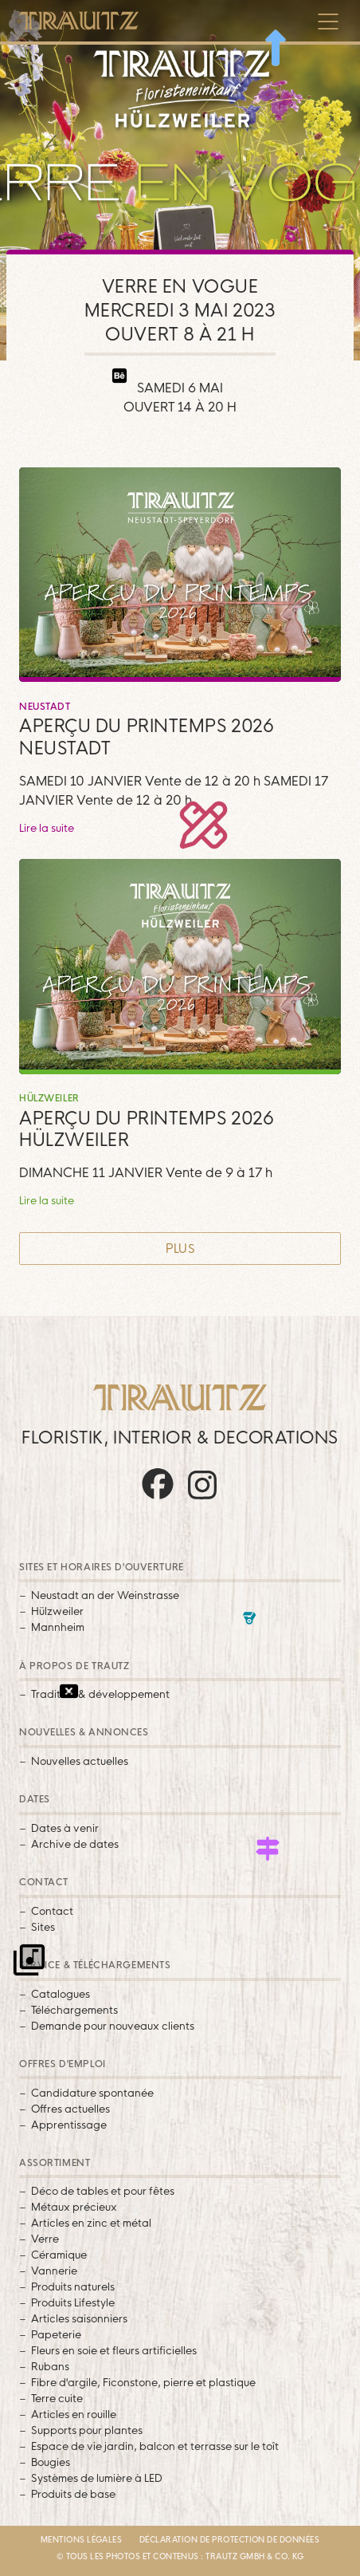  I want to click on scroll to top of page, so click(276, 48).